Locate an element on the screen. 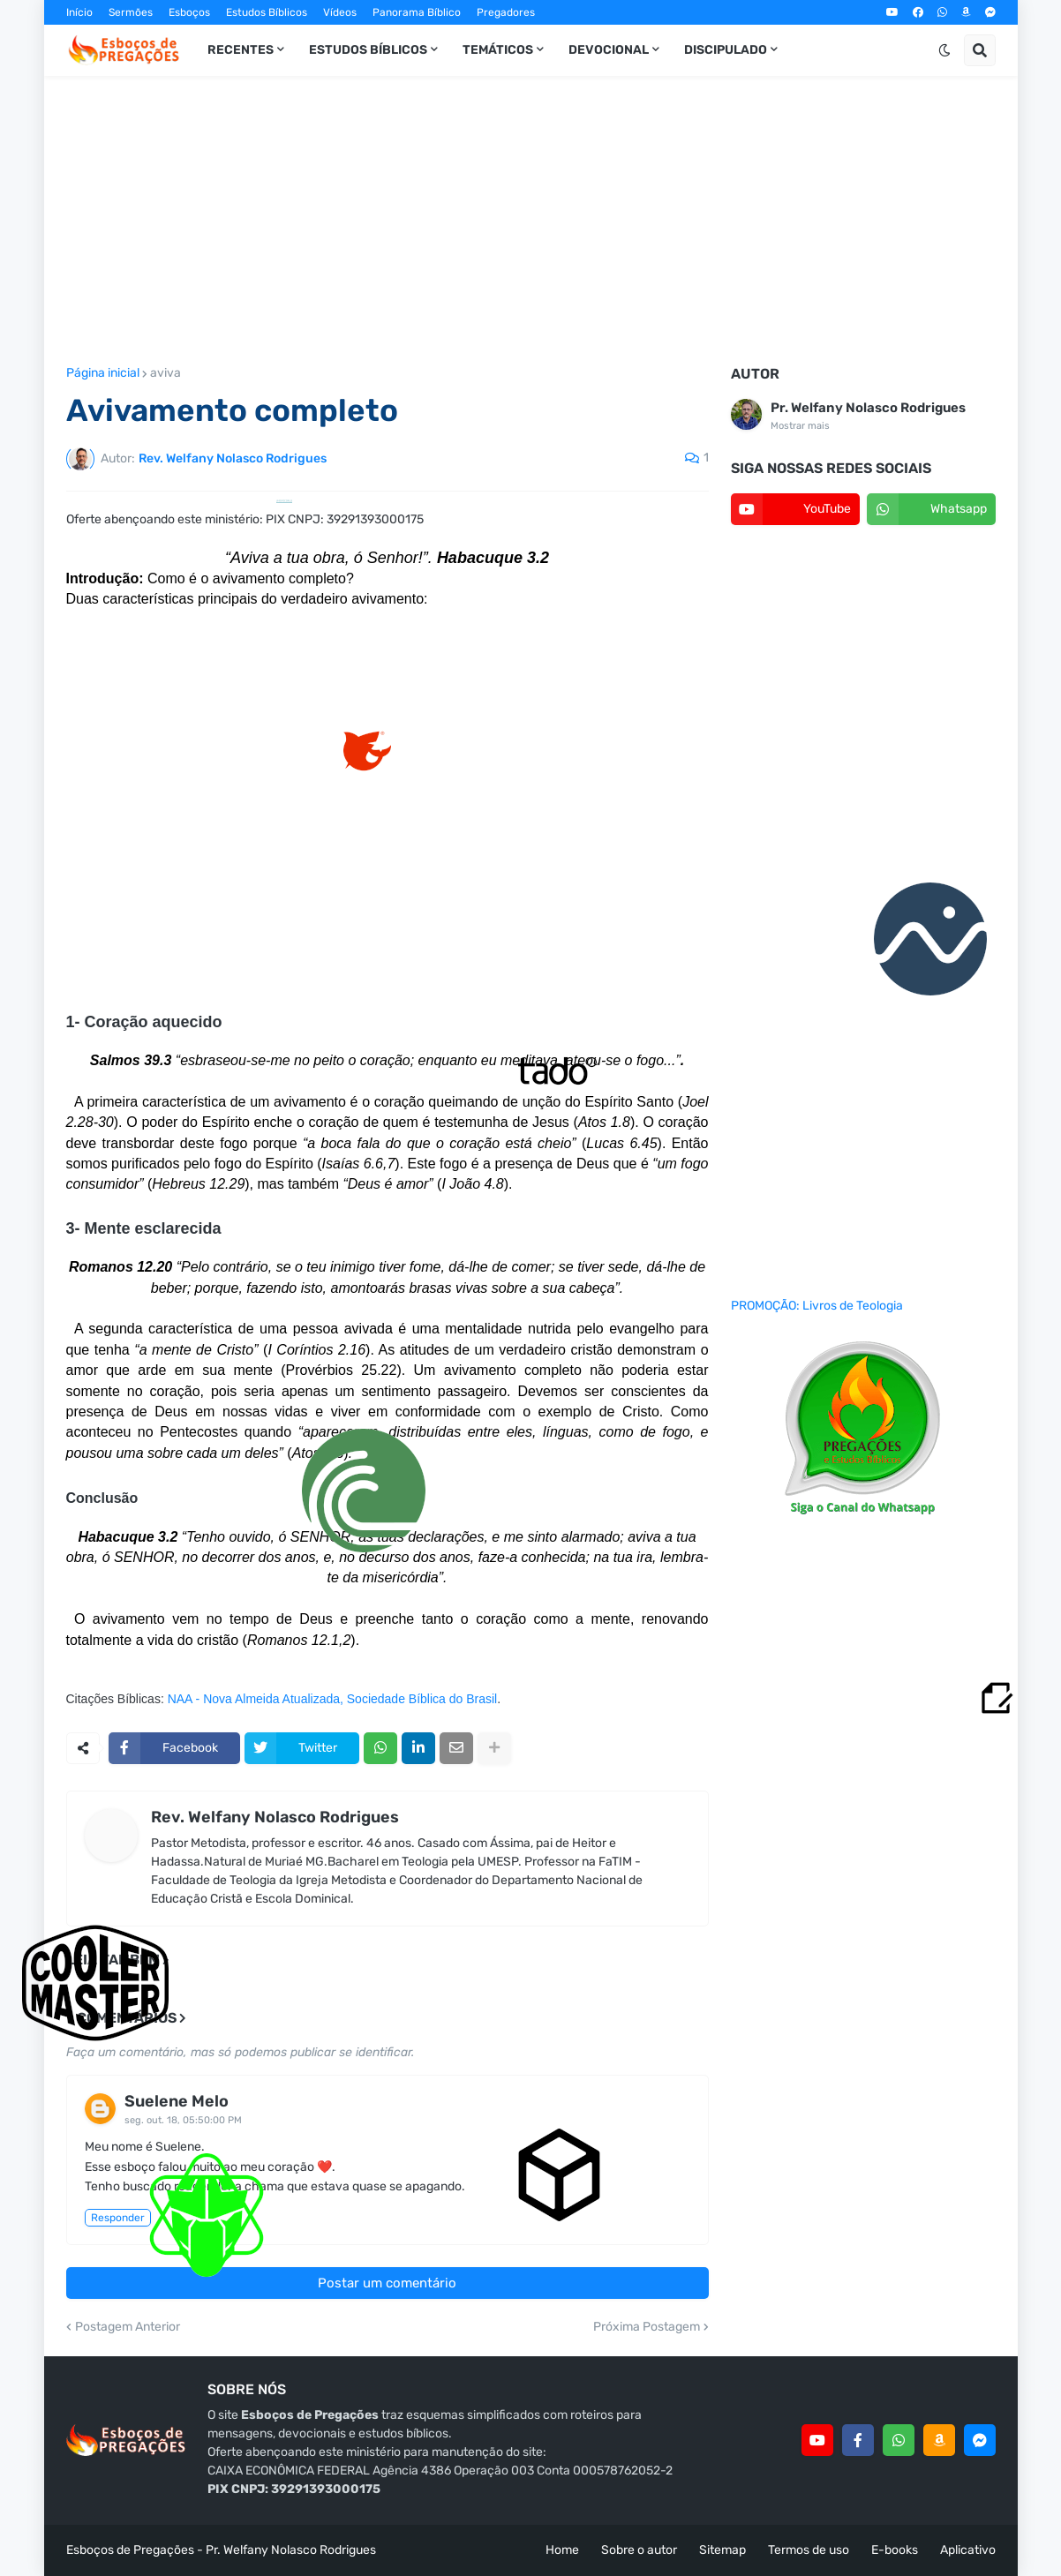  edit a document or file is located at coordinates (996, 1698).